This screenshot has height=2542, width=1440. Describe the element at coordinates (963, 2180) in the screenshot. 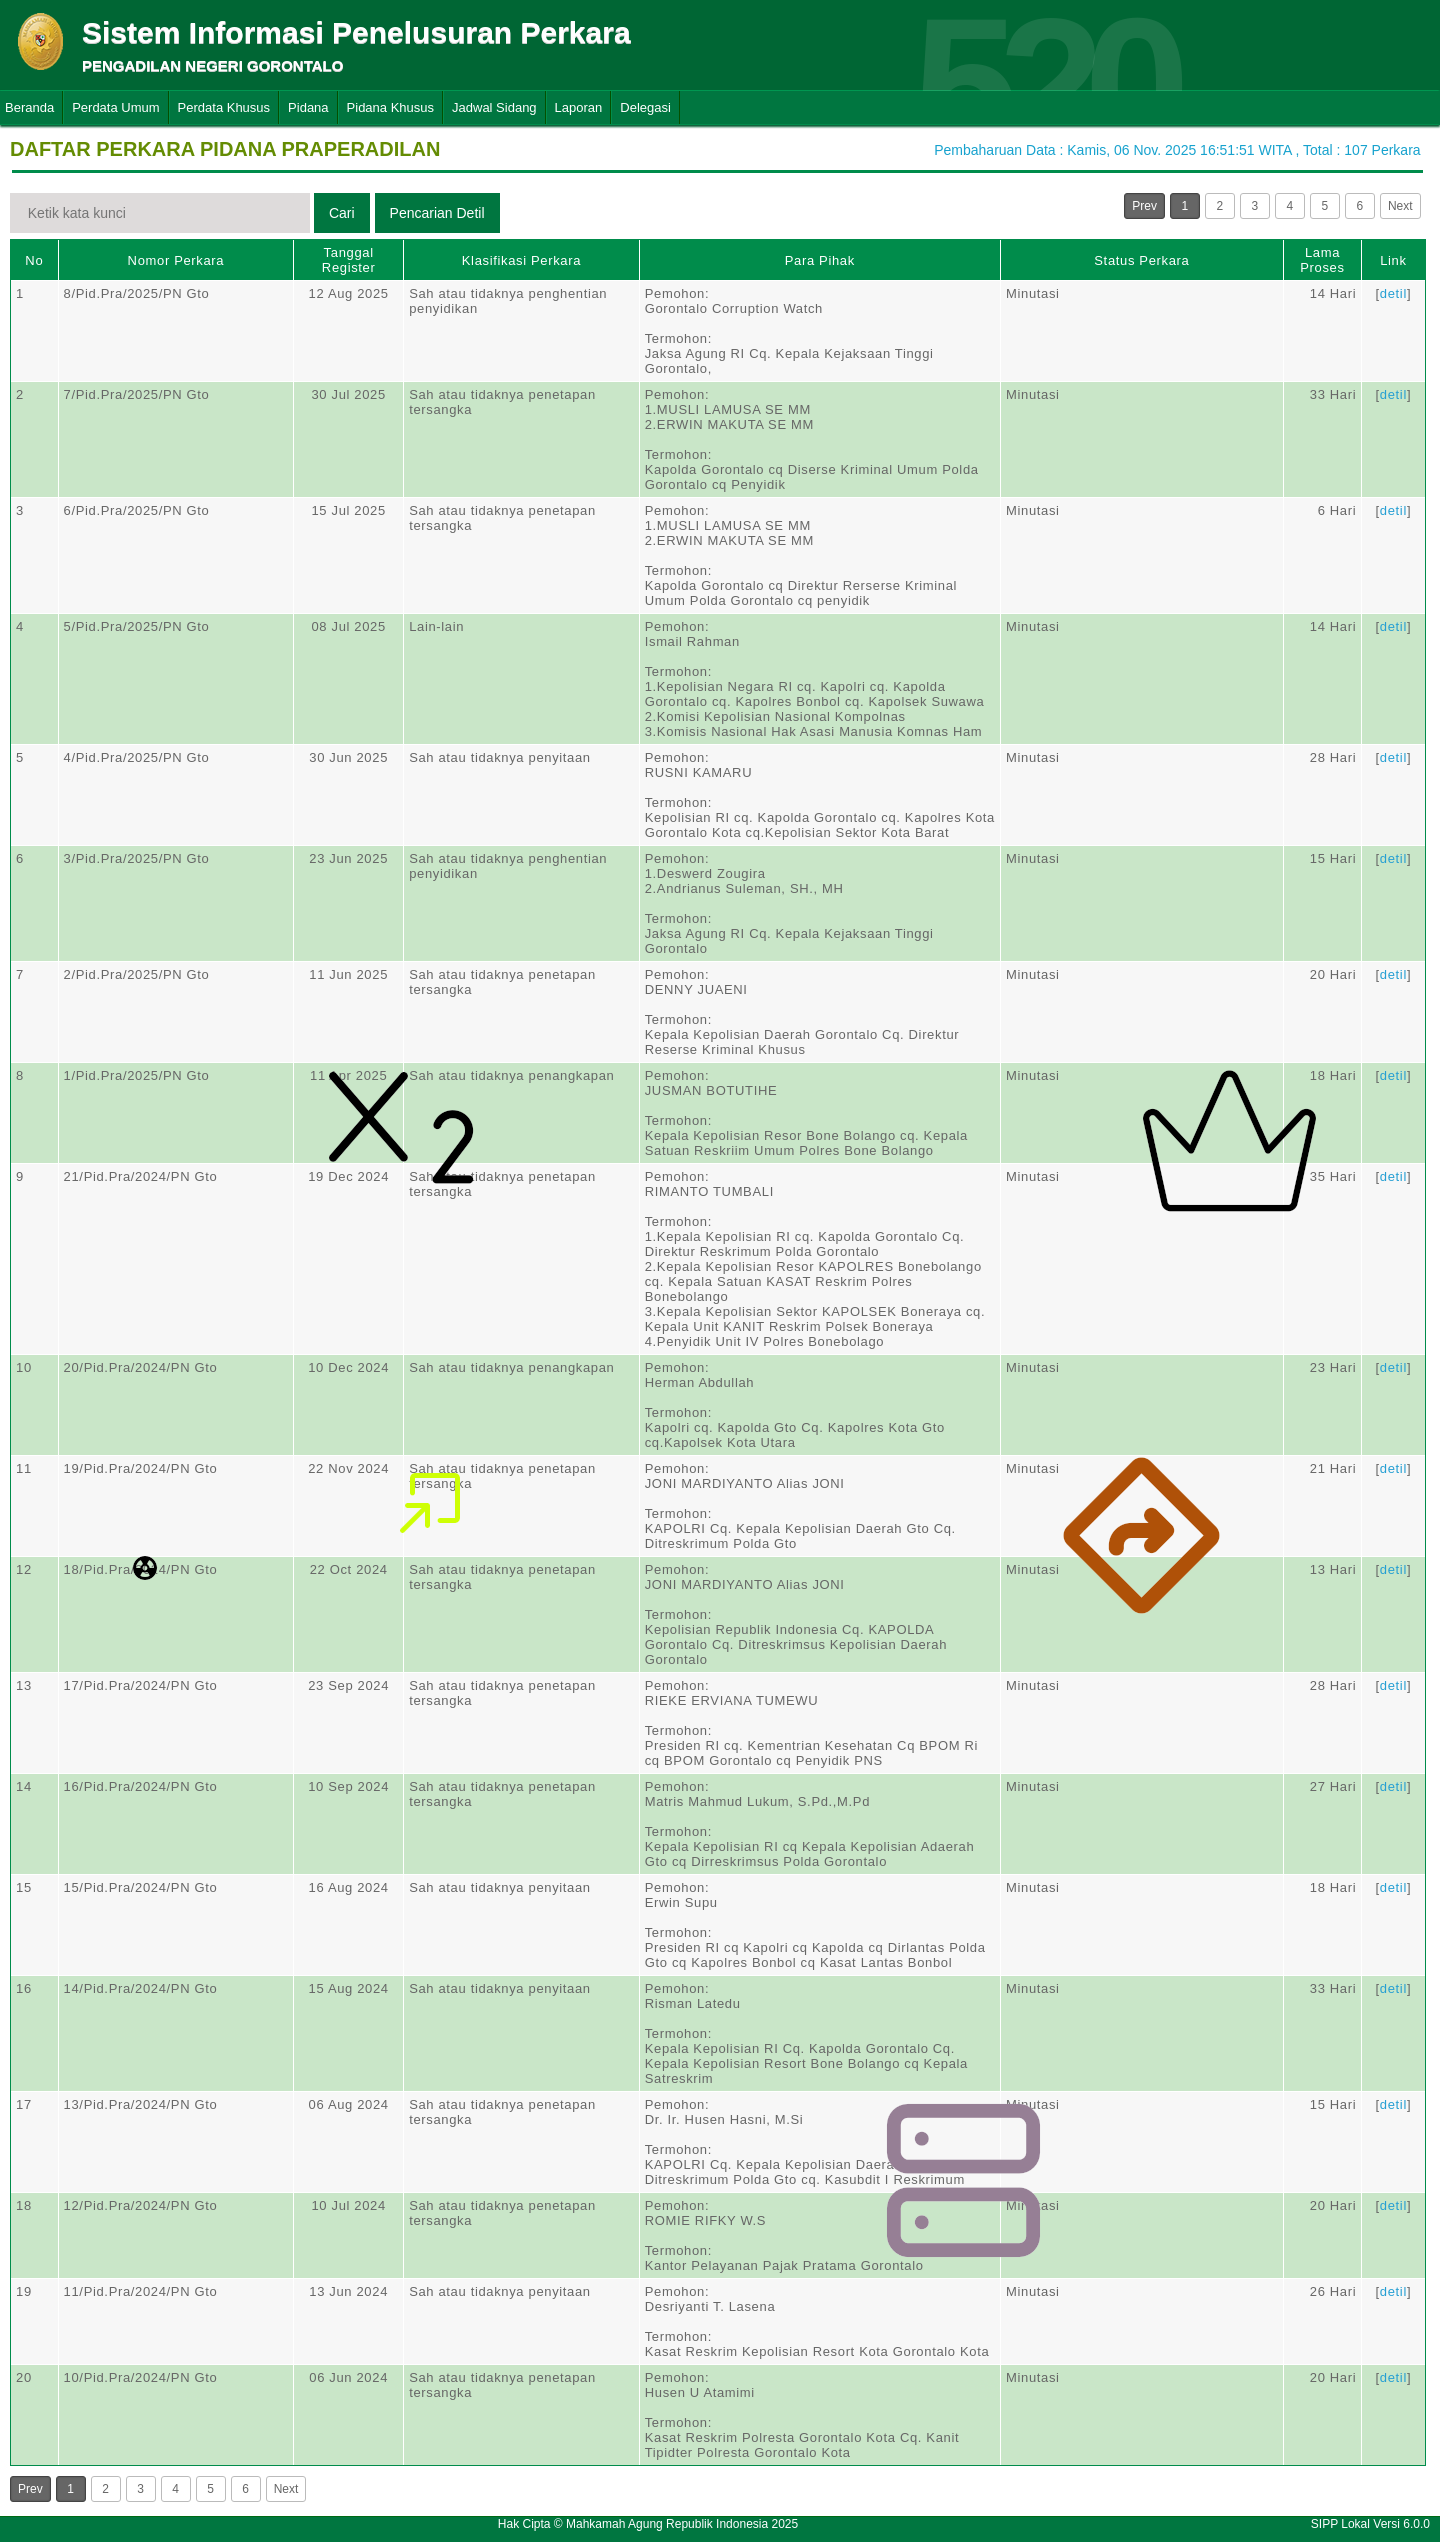

I see `access server settings or status` at that location.